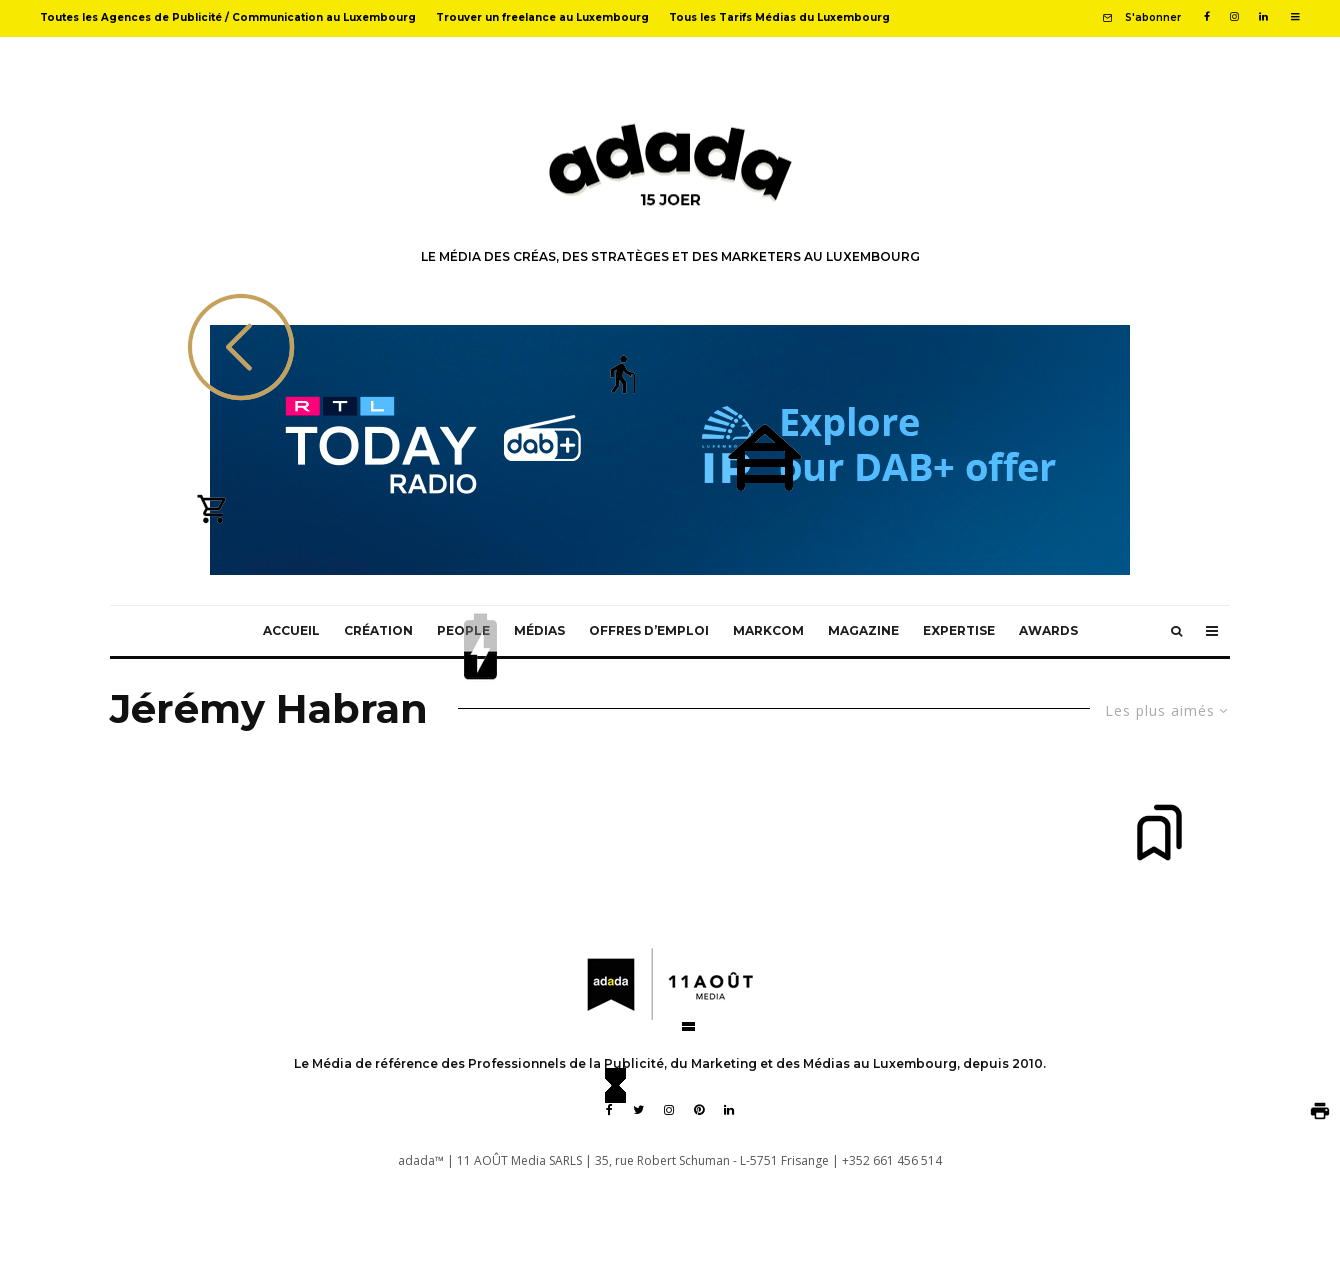 The width and height of the screenshot is (1340, 1261). I want to click on view your shopping cart, so click(213, 509).